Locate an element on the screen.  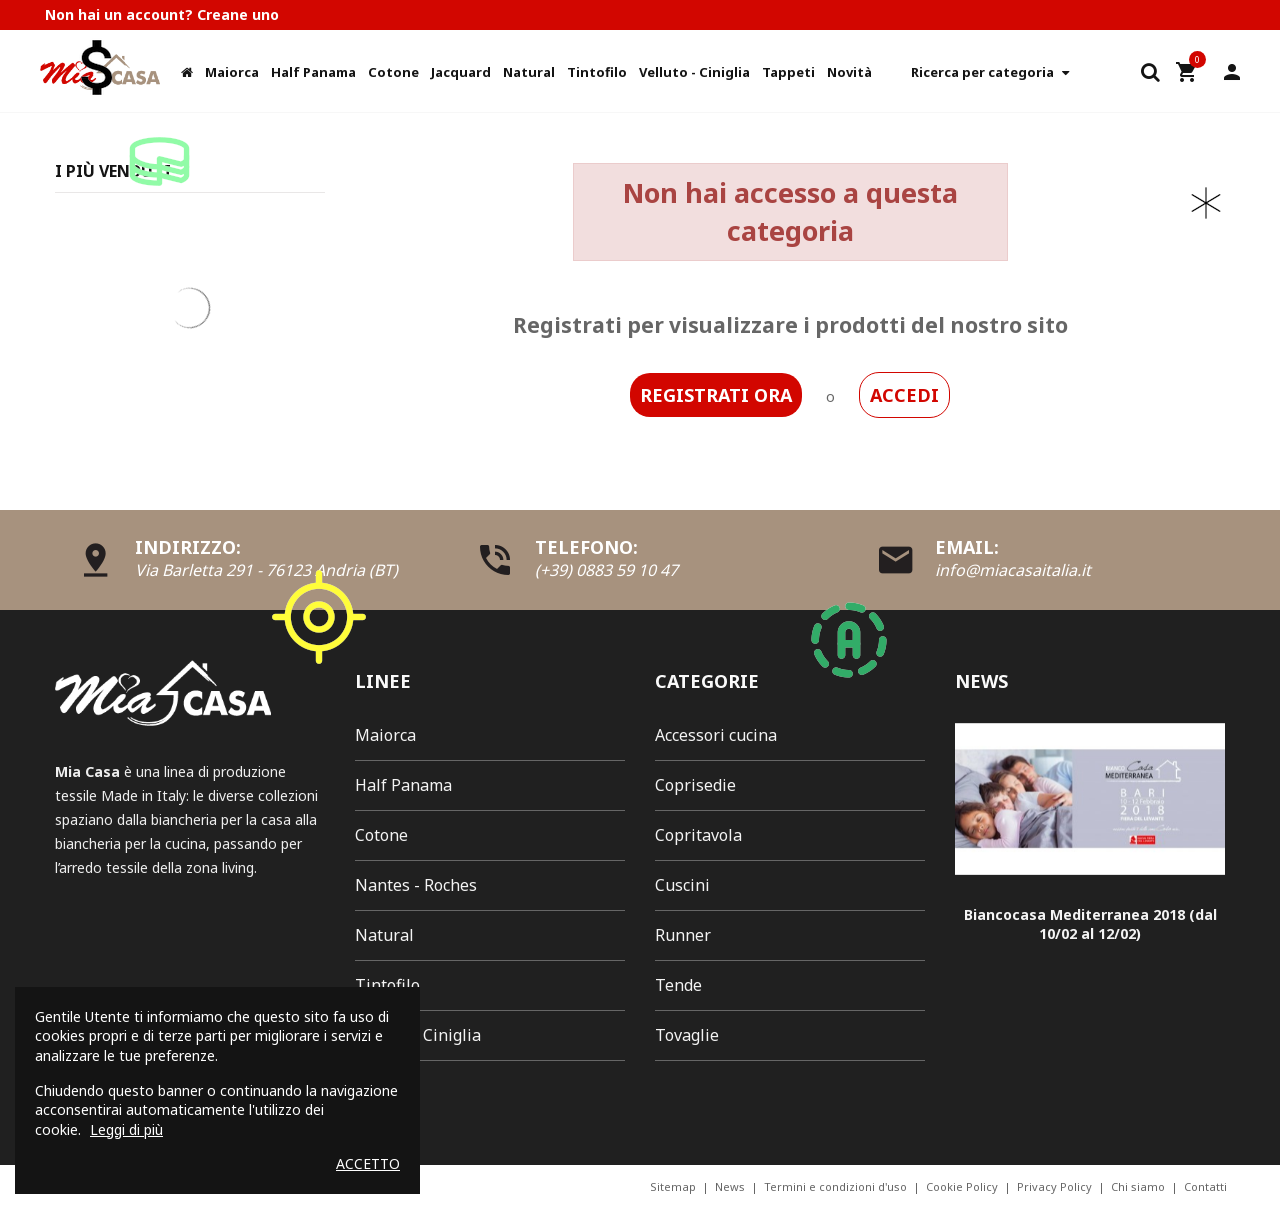
CakePHP framework logo is located at coordinates (159, 161).